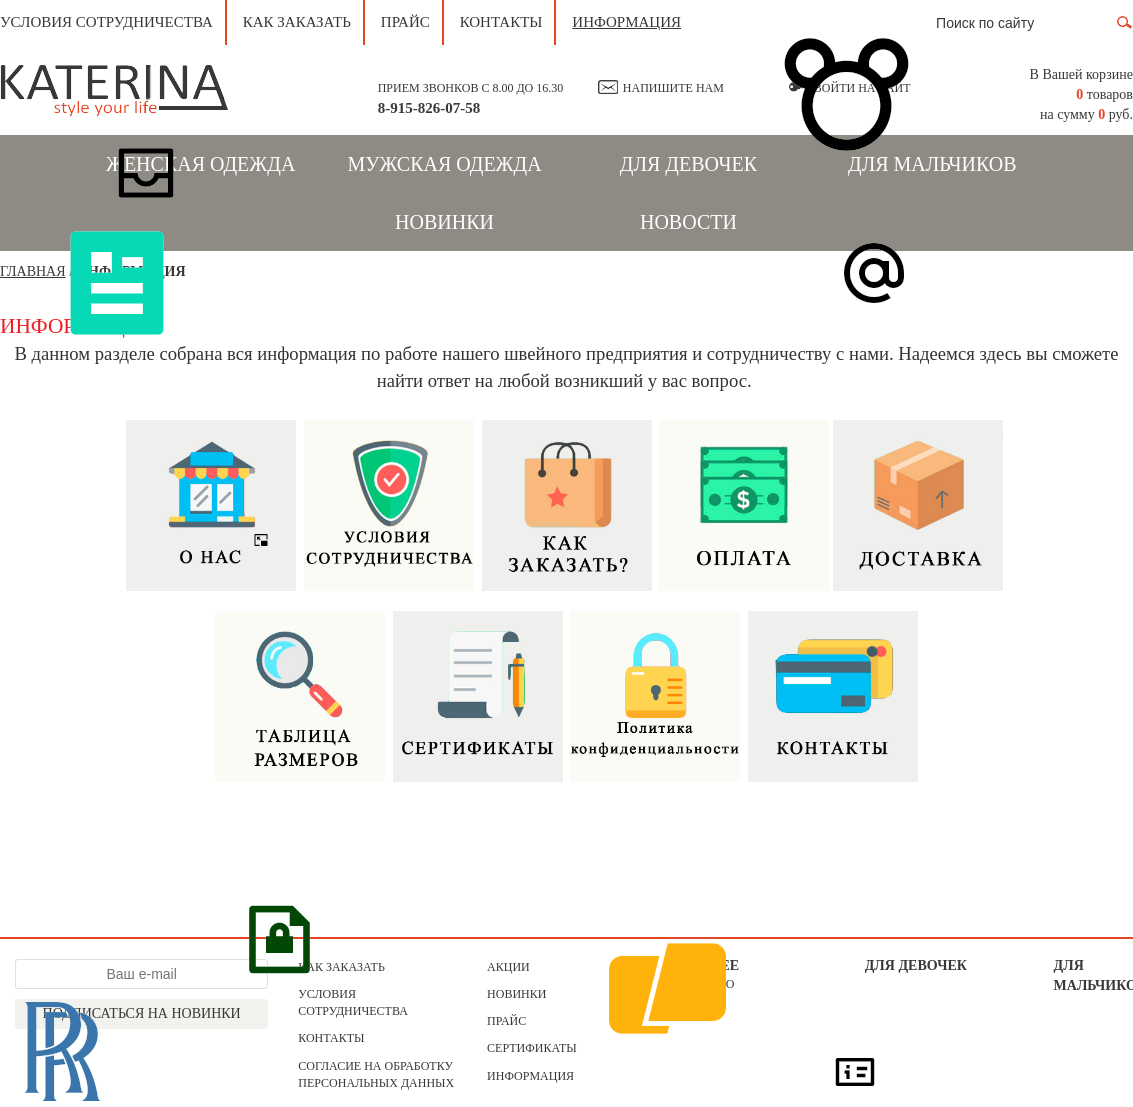 Image resolution: width=1133 pixels, height=1107 pixels. What do you see at coordinates (62, 1051) in the screenshot?
I see `rolls-royce brand logo` at bounding box center [62, 1051].